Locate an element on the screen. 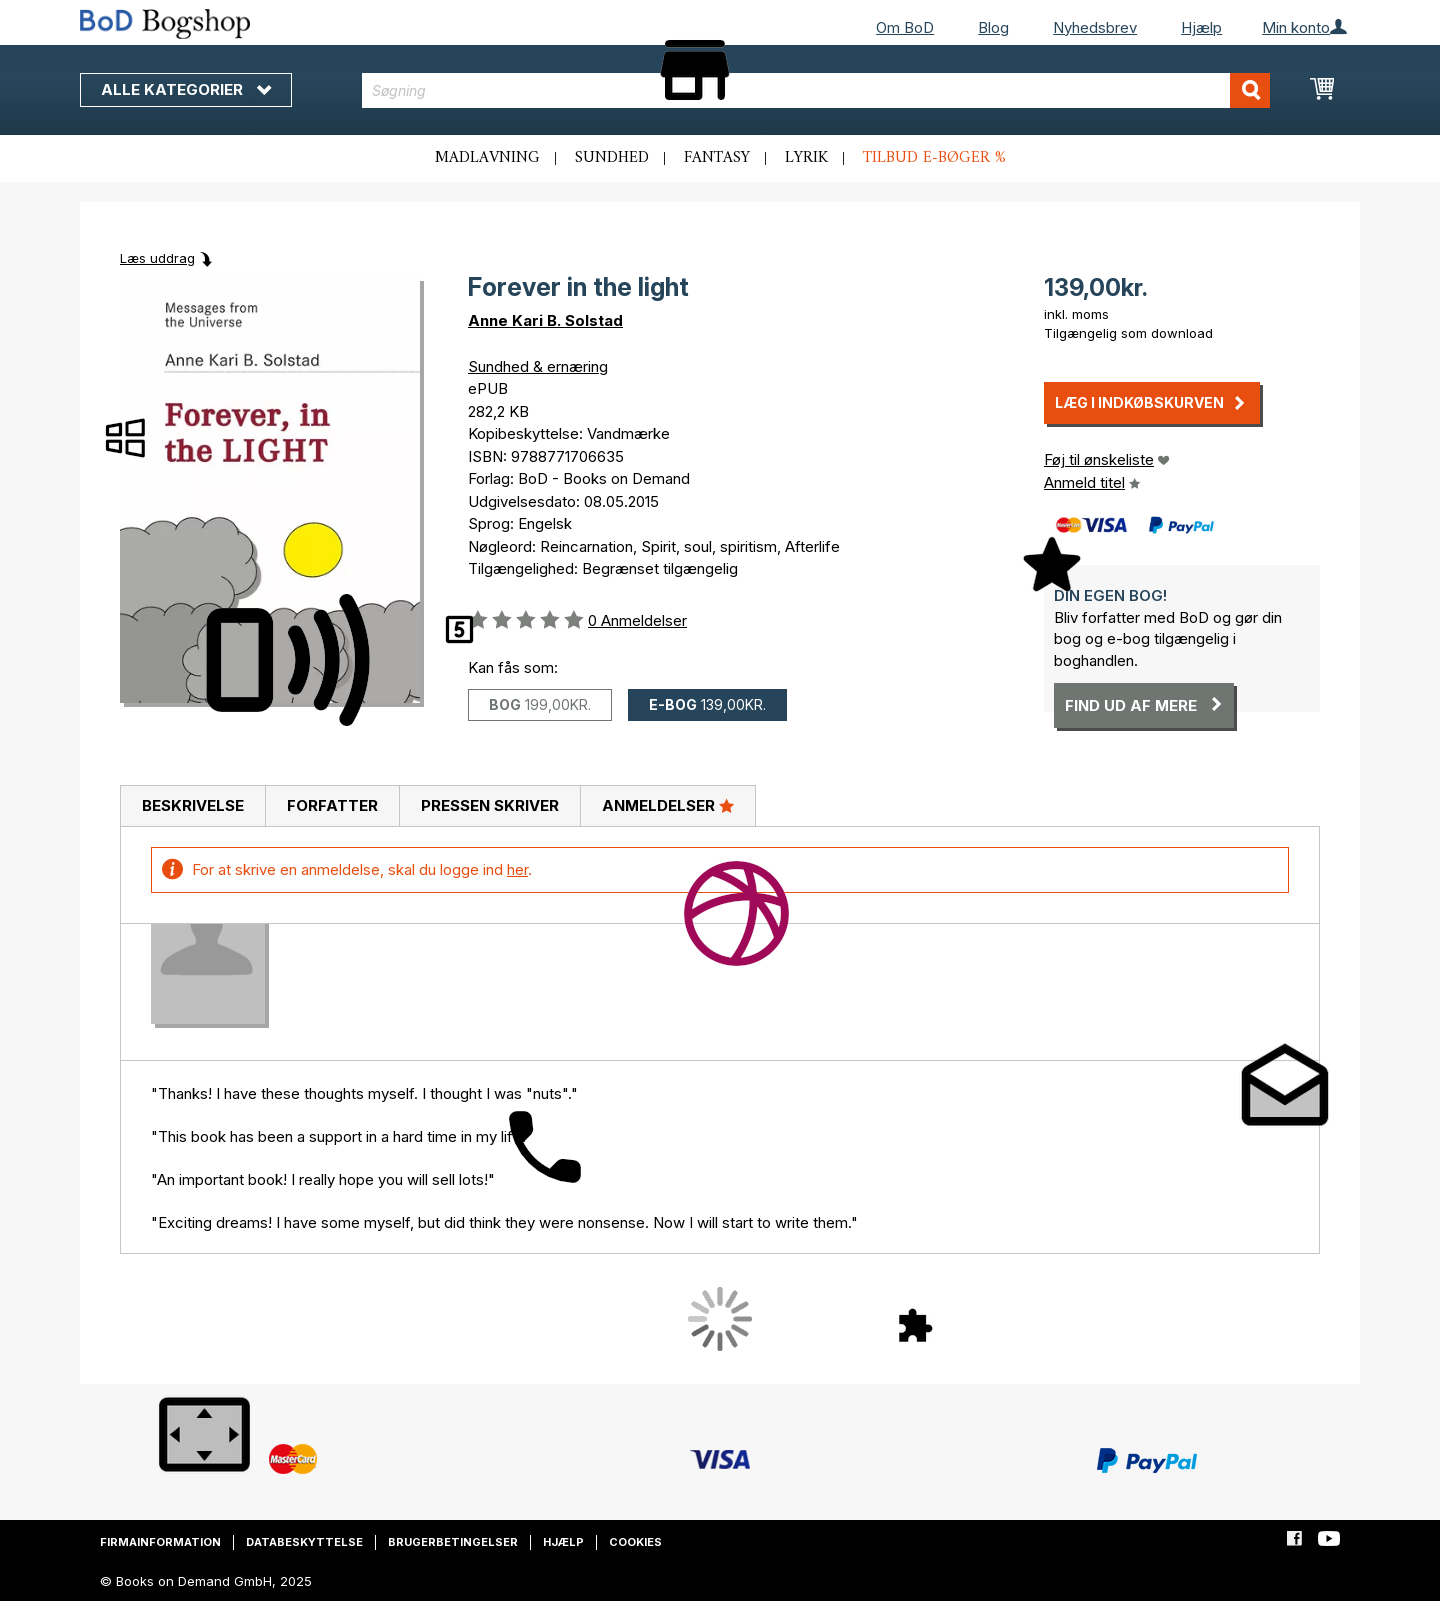 Image resolution: width=1440 pixels, height=1601 pixels. tap to pay with your phone is located at coordinates (288, 660).